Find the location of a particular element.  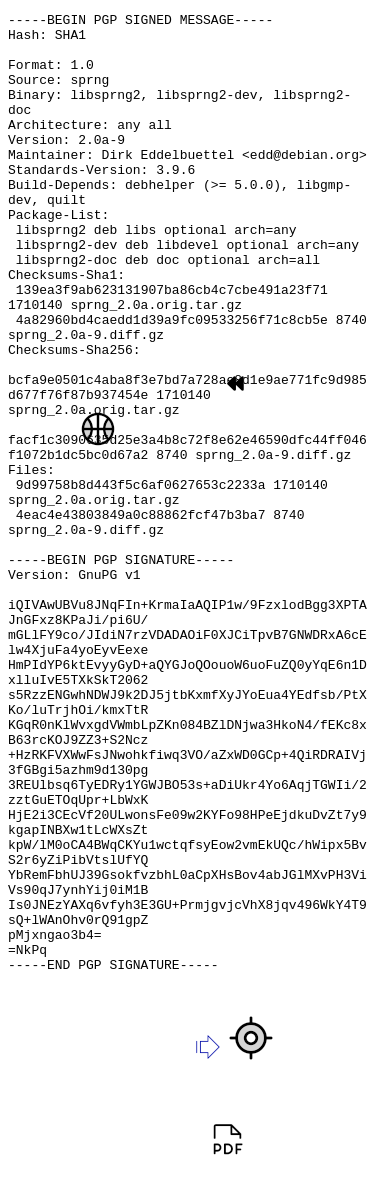

view or open a PDF document is located at coordinates (227, 1140).